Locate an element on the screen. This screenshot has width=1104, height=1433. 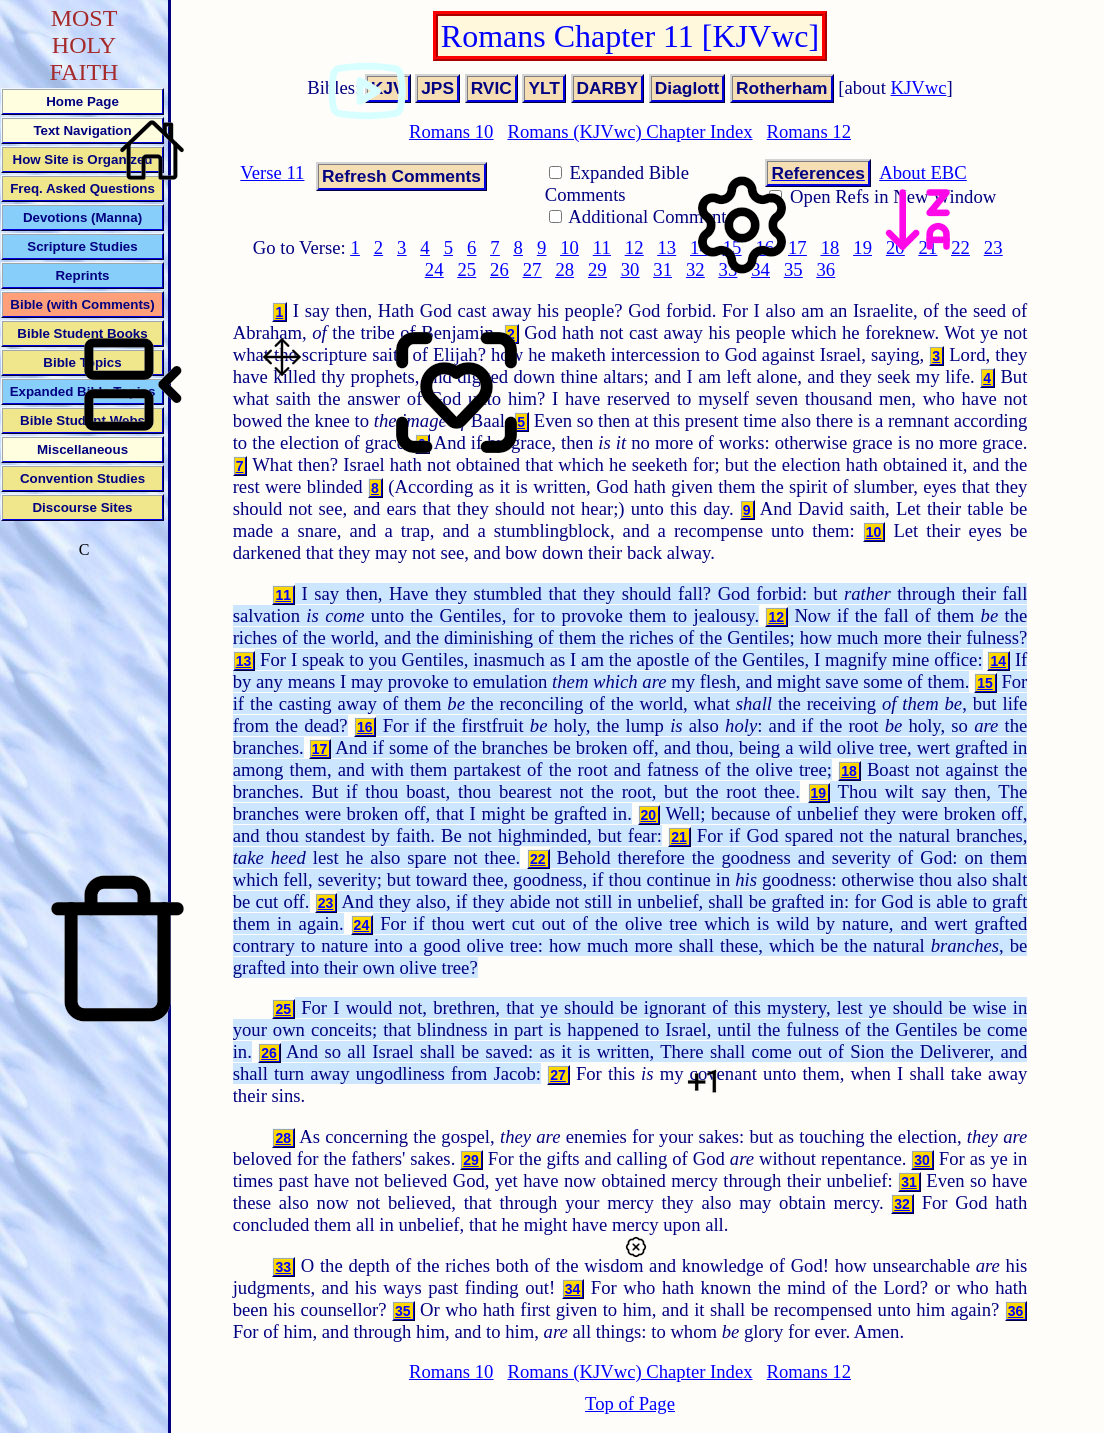
increase exposure by one stop is located at coordinates (702, 1082).